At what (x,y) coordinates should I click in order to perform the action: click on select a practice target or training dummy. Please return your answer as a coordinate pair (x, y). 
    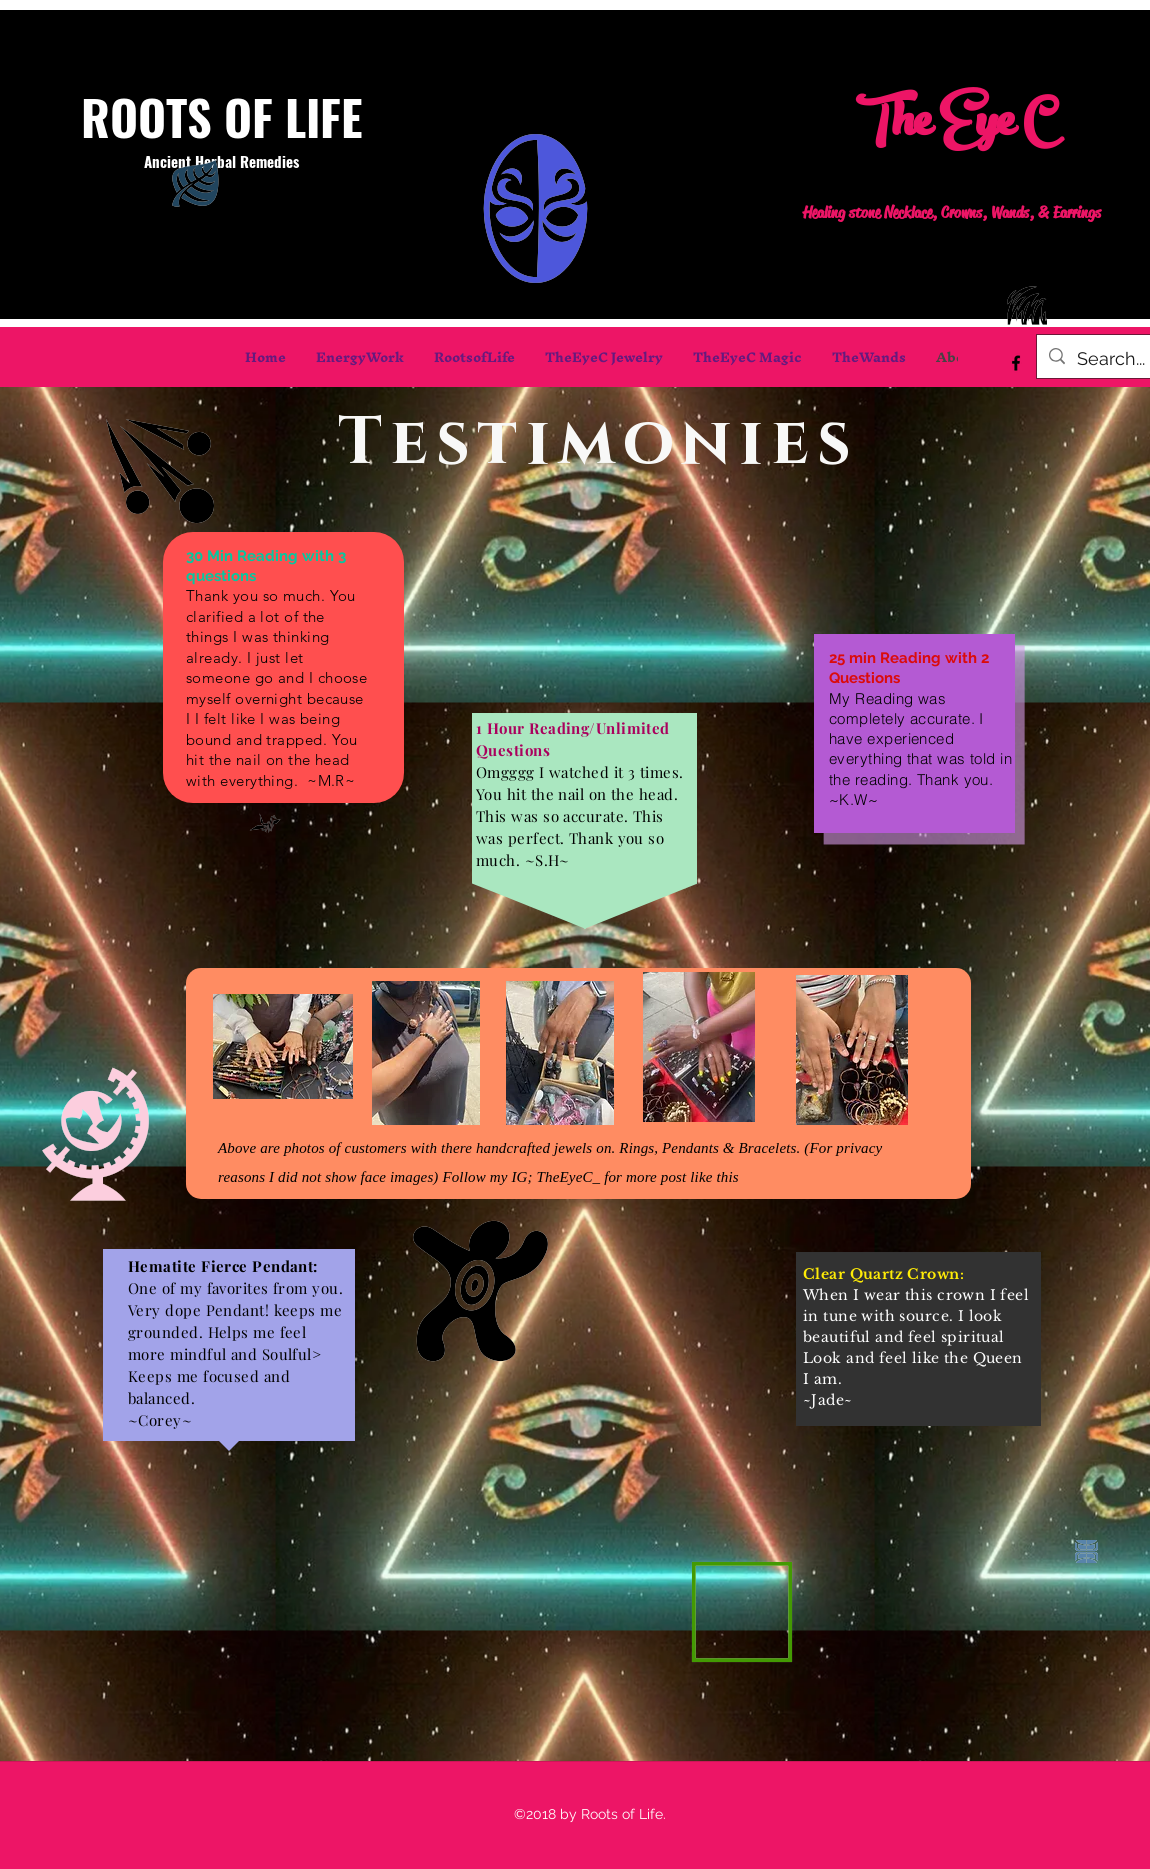
    Looking at the image, I should click on (479, 1291).